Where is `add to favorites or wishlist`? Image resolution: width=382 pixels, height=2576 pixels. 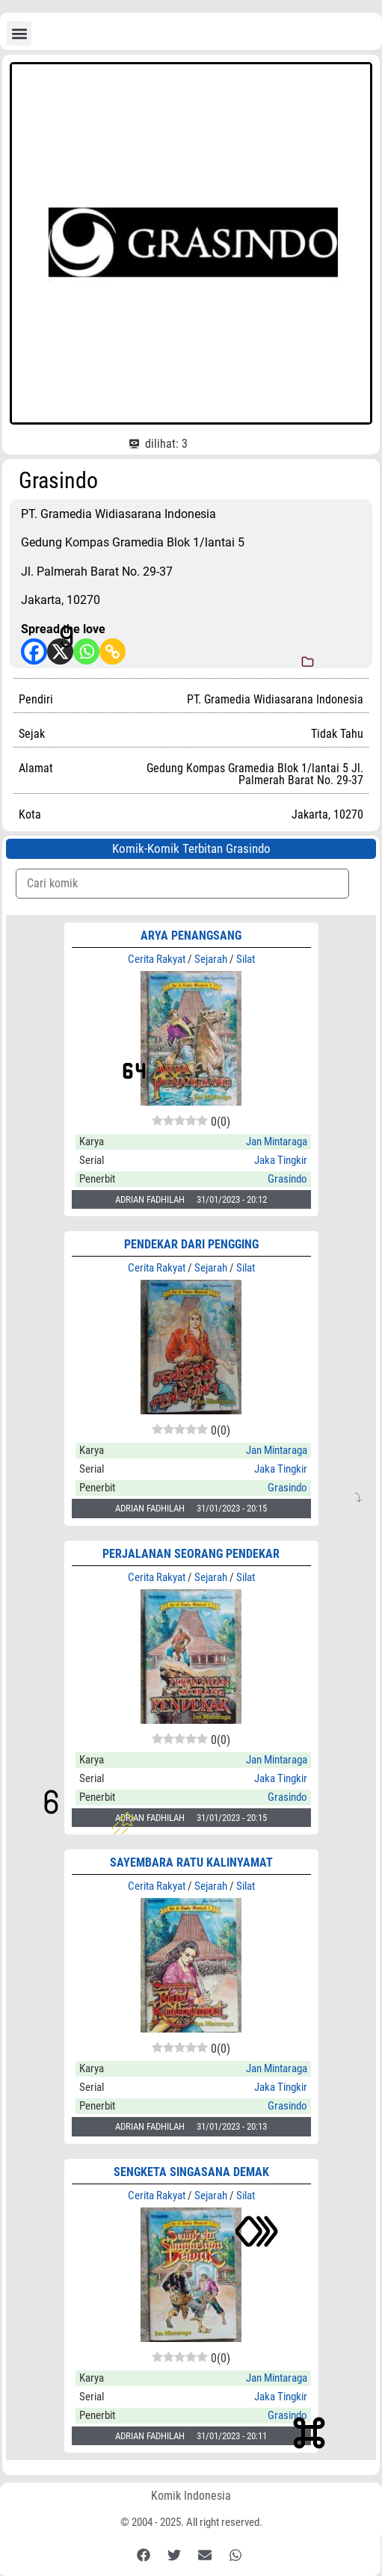 add to favorites or wishlist is located at coordinates (123, 1823).